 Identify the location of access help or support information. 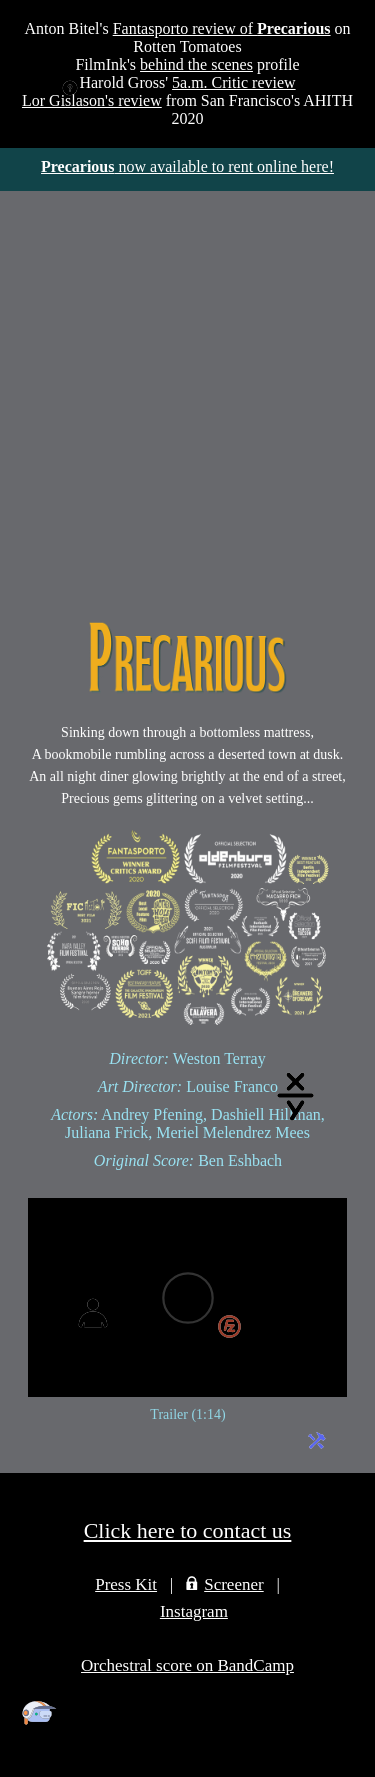
(70, 88).